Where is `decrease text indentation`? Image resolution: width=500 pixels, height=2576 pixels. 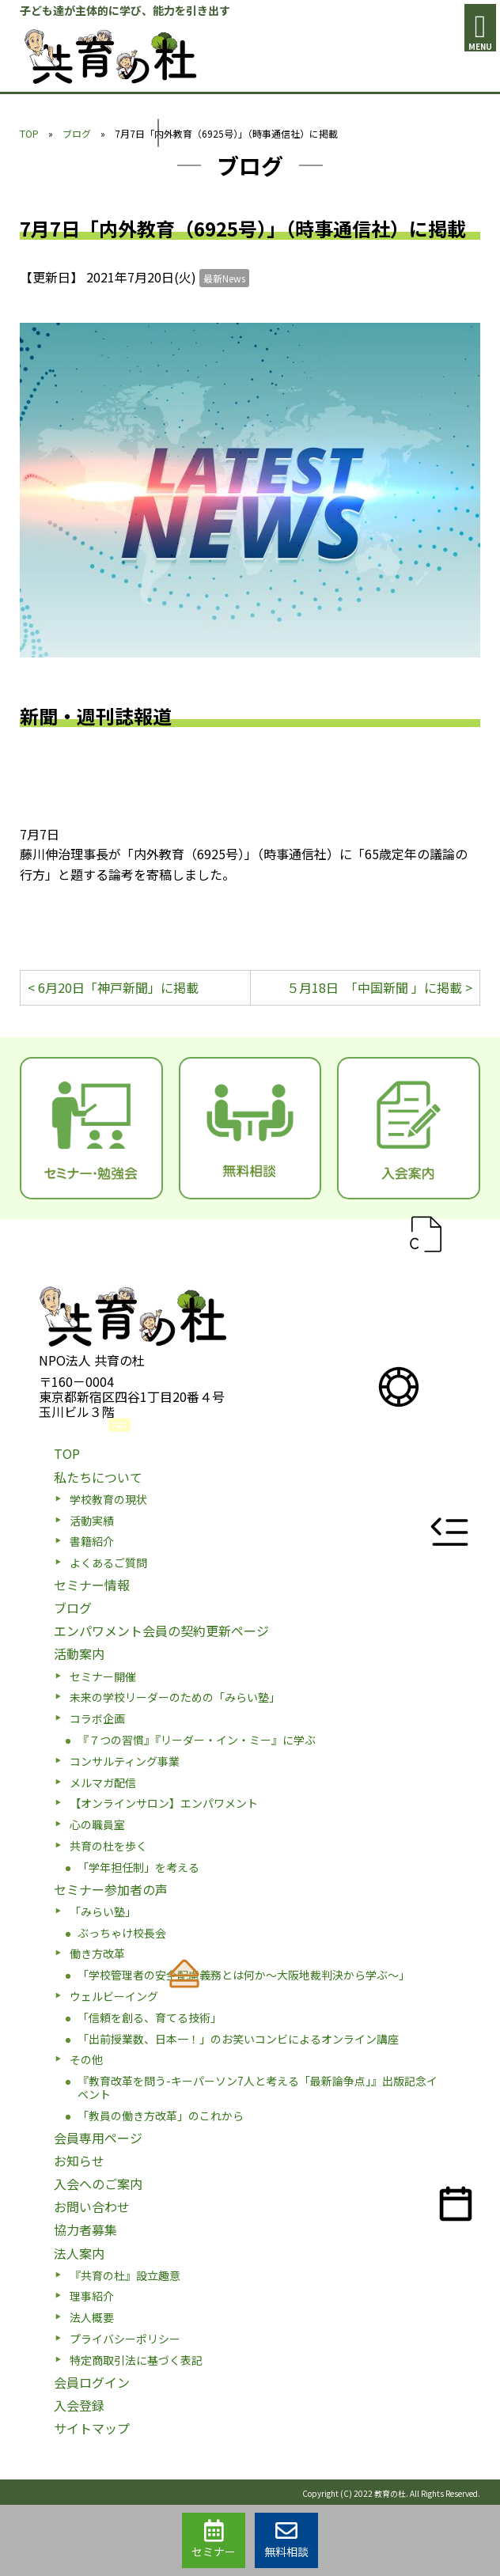 decrease text indentation is located at coordinates (450, 1532).